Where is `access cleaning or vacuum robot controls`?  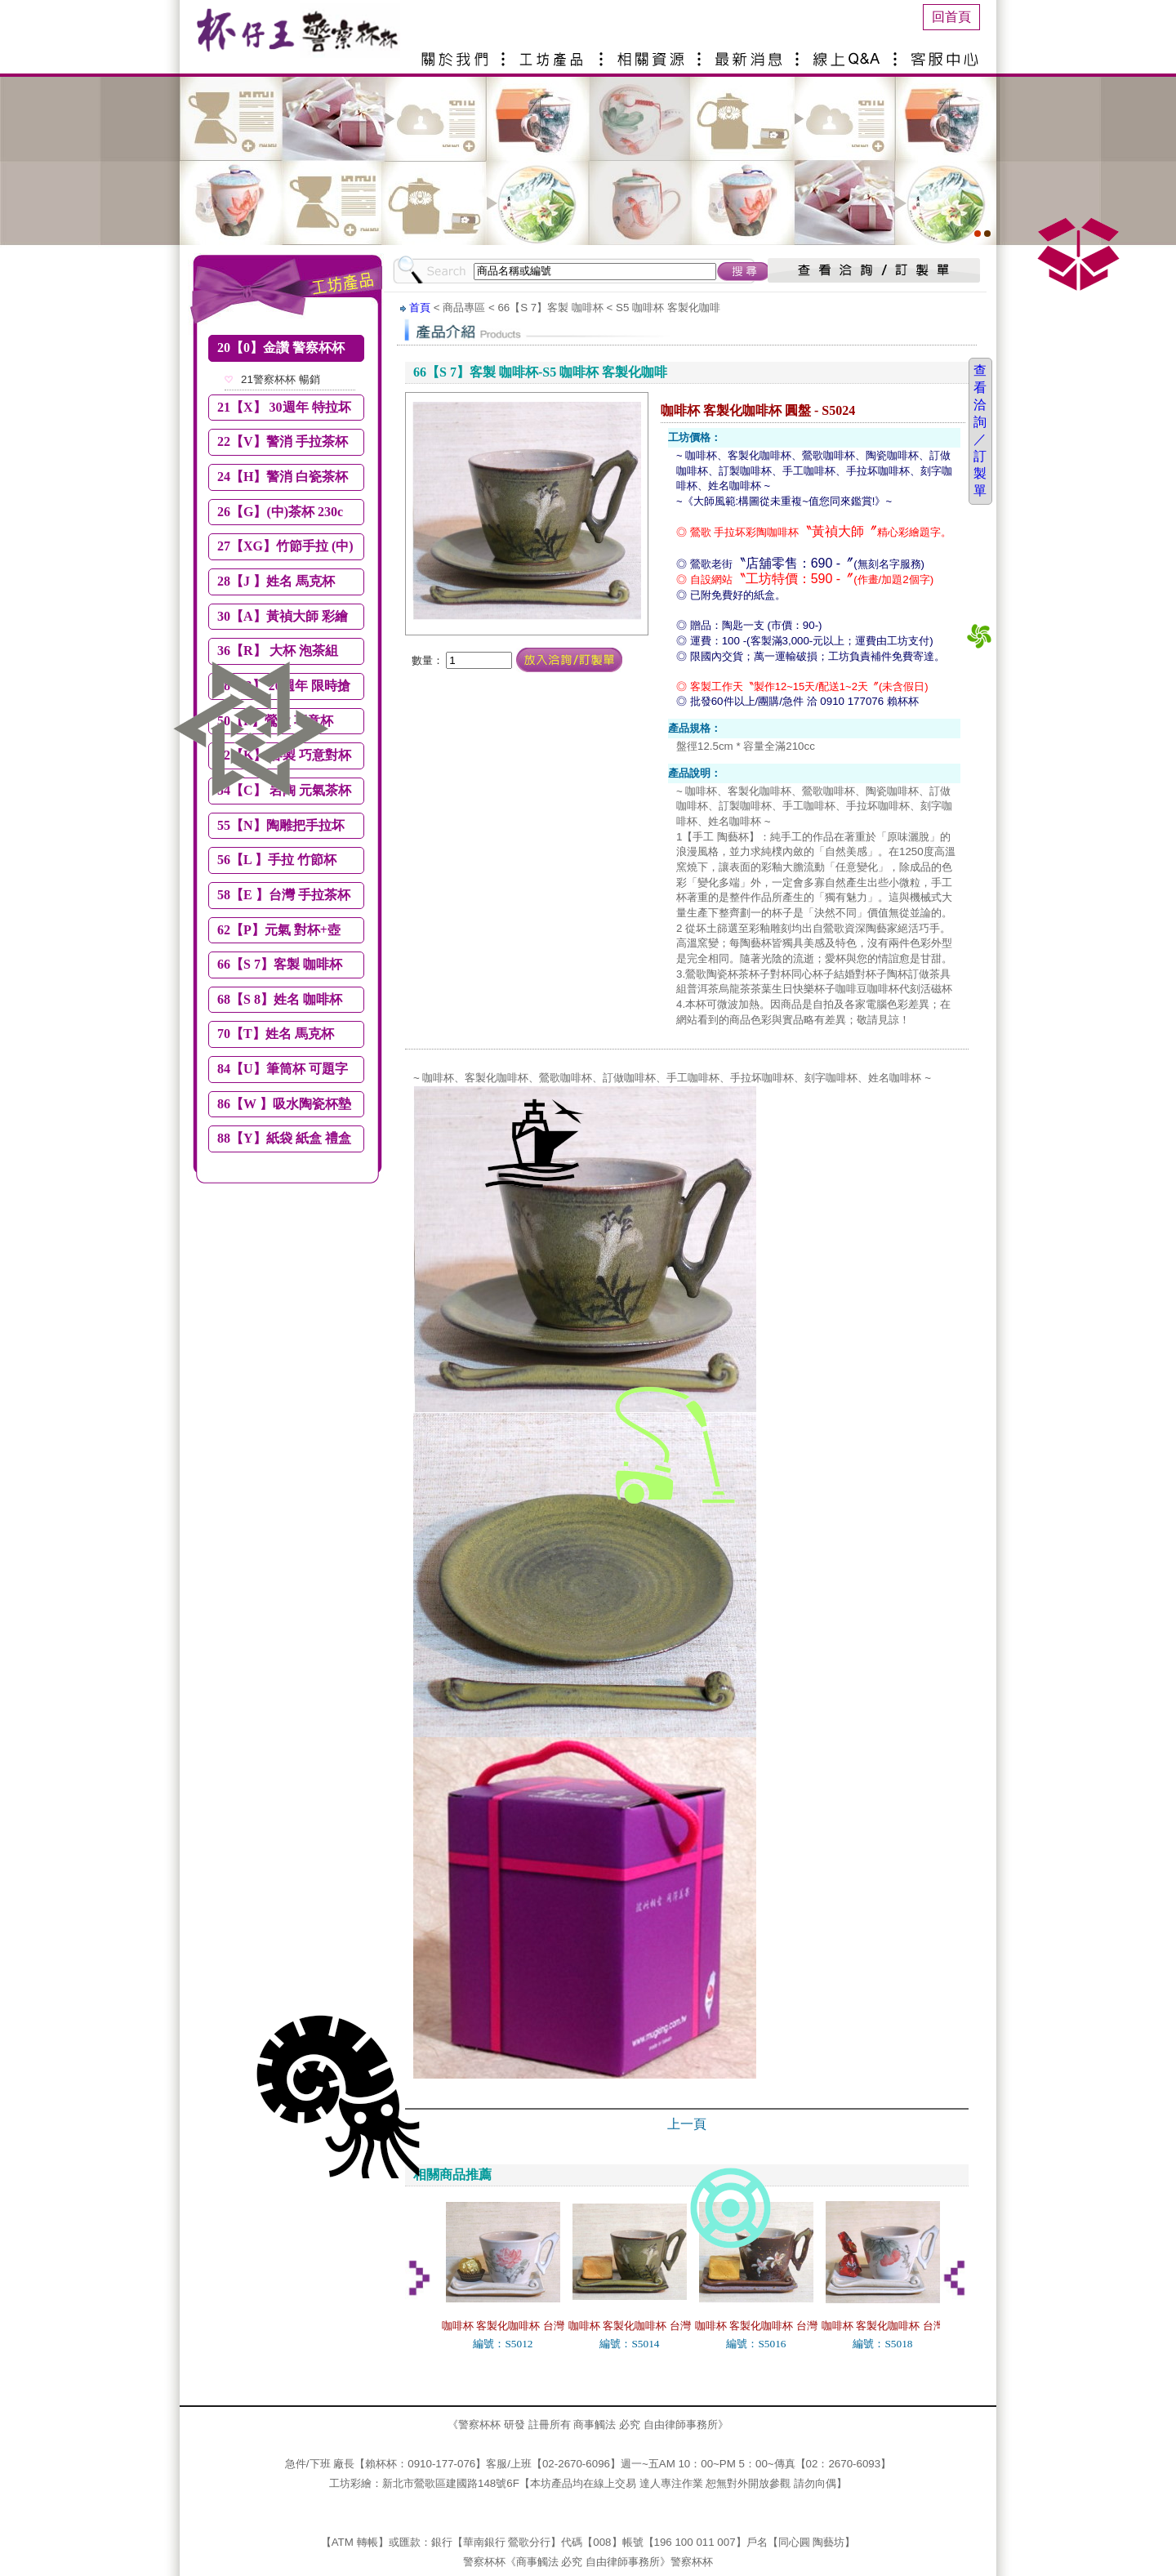 access cleaning or vacuum robot controls is located at coordinates (675, 1445).